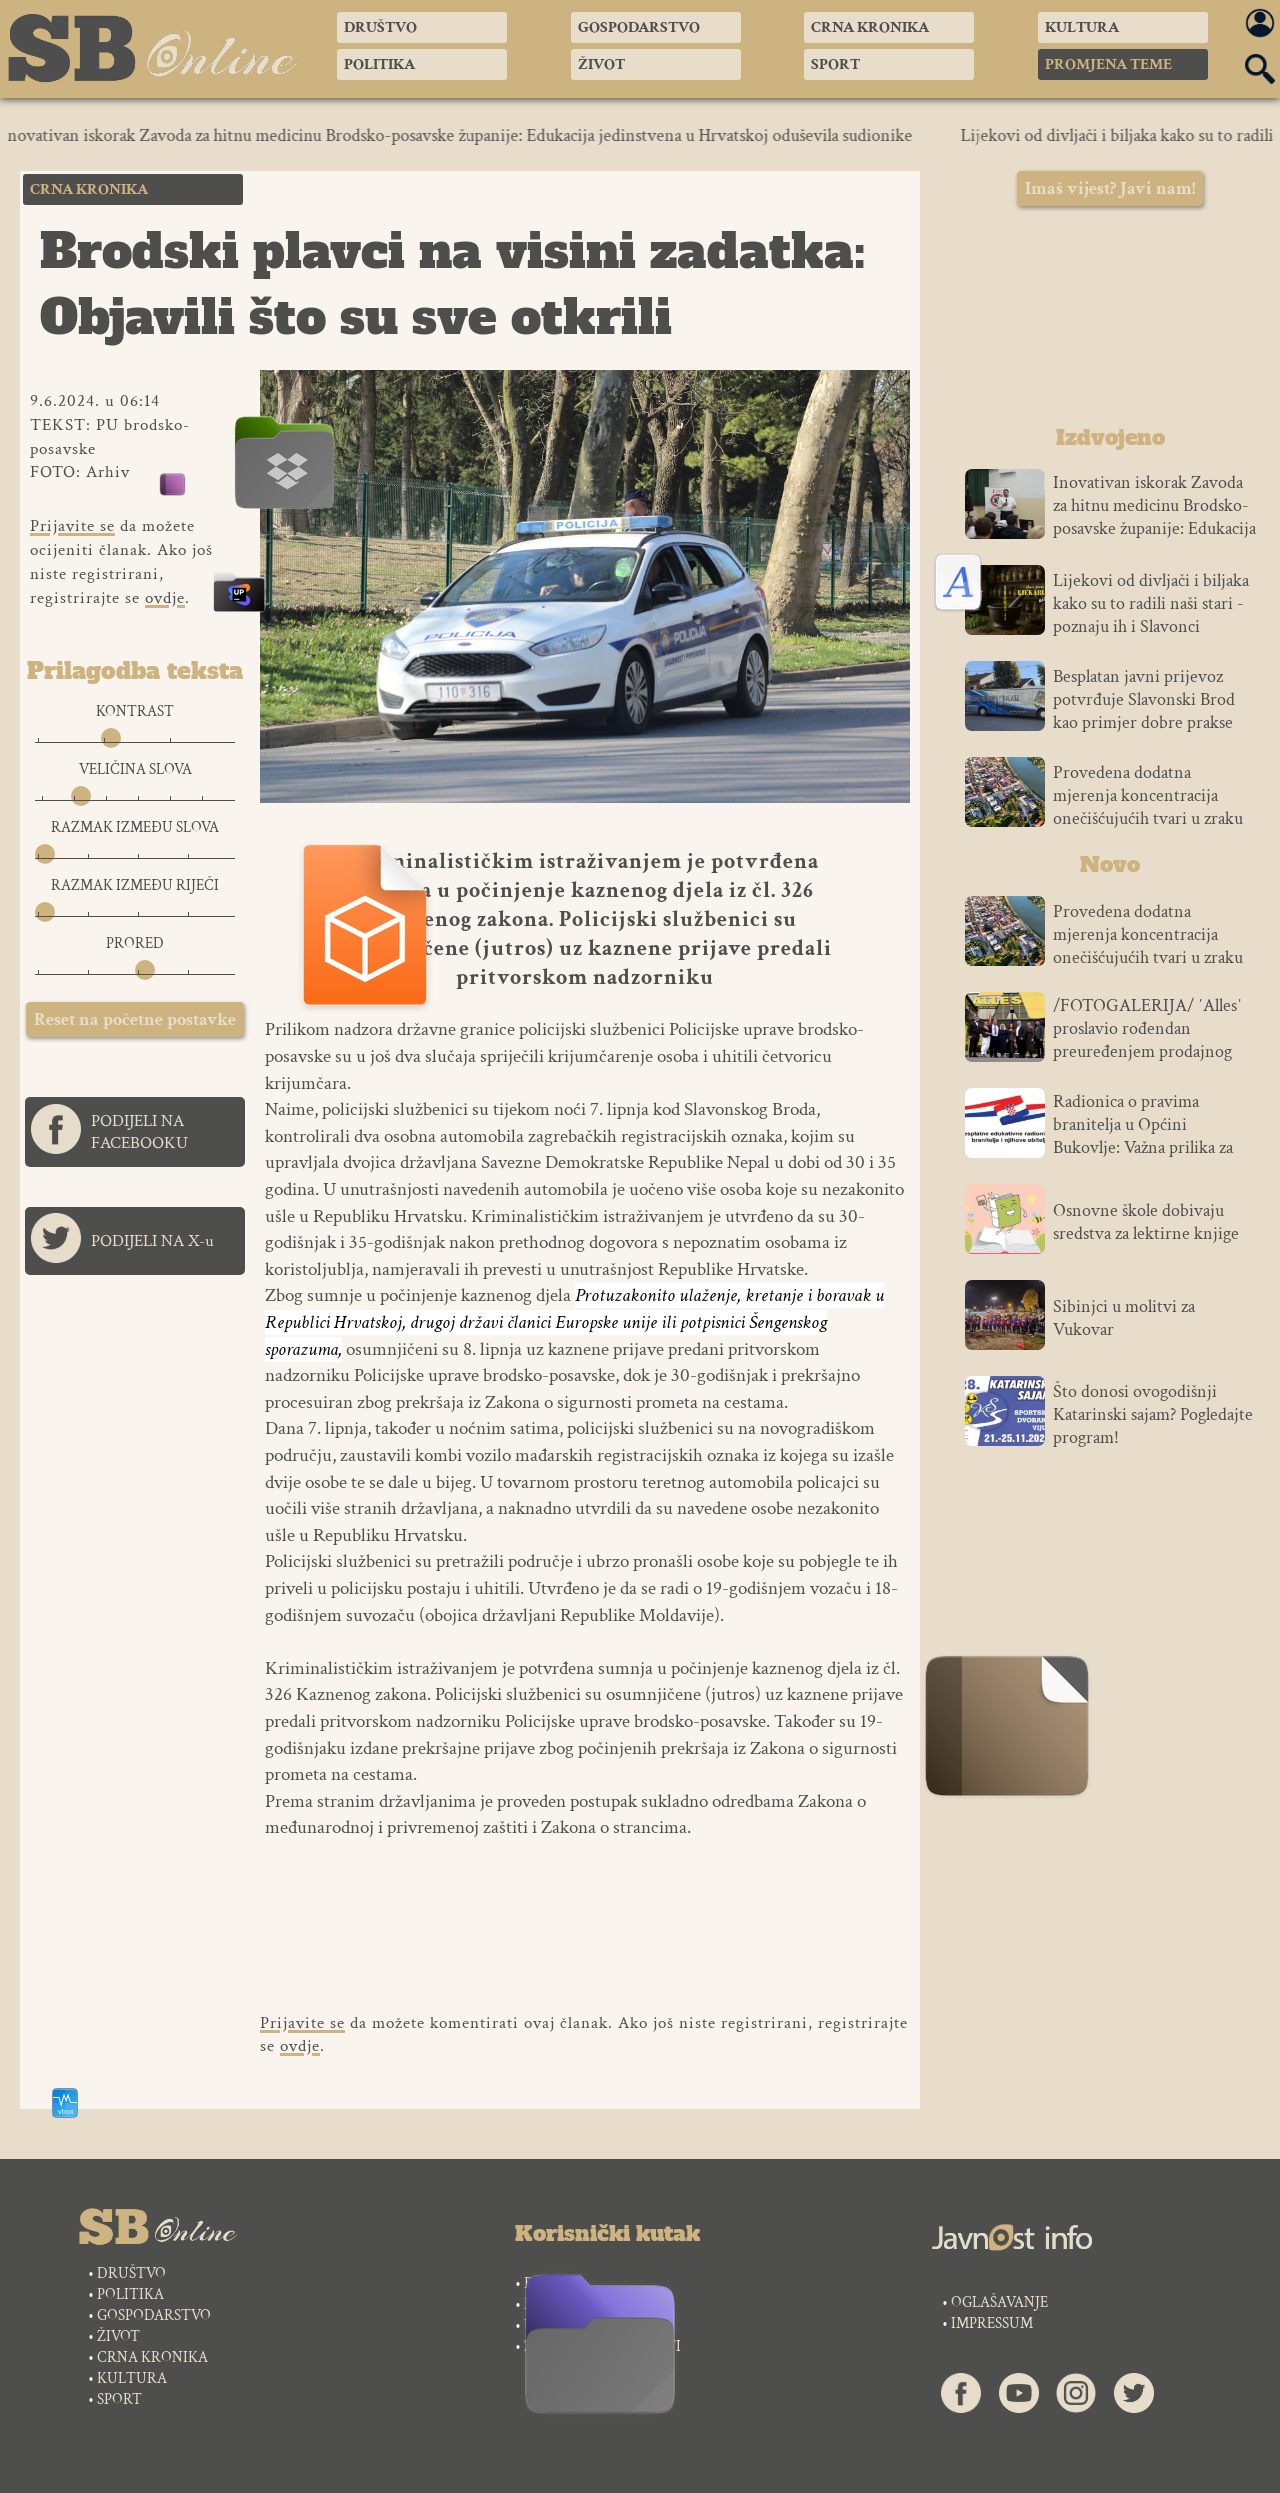 Image resolution: width=1280 pixels, height=2493 pixels. What do you see at coordinates (284, 462) in the screenshot?
I see `open your dropbox synced folder` at bounding box center [284, 462].